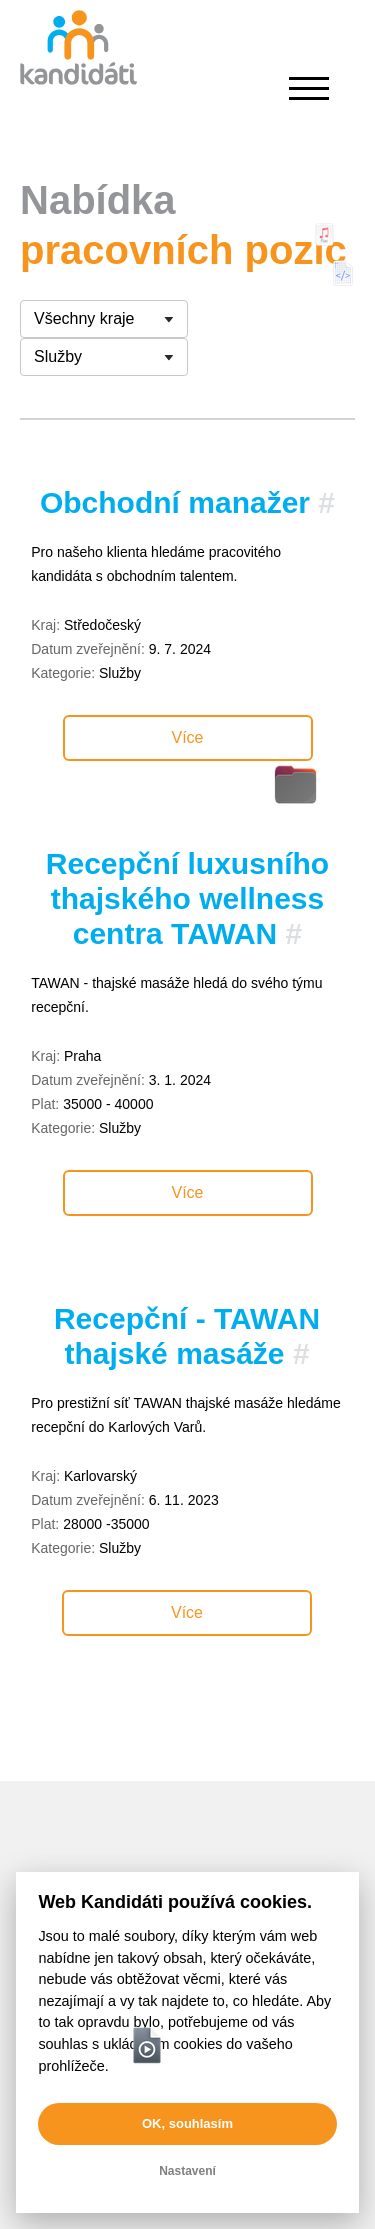  I want to click on open a folder or directory, so click(295, 784).